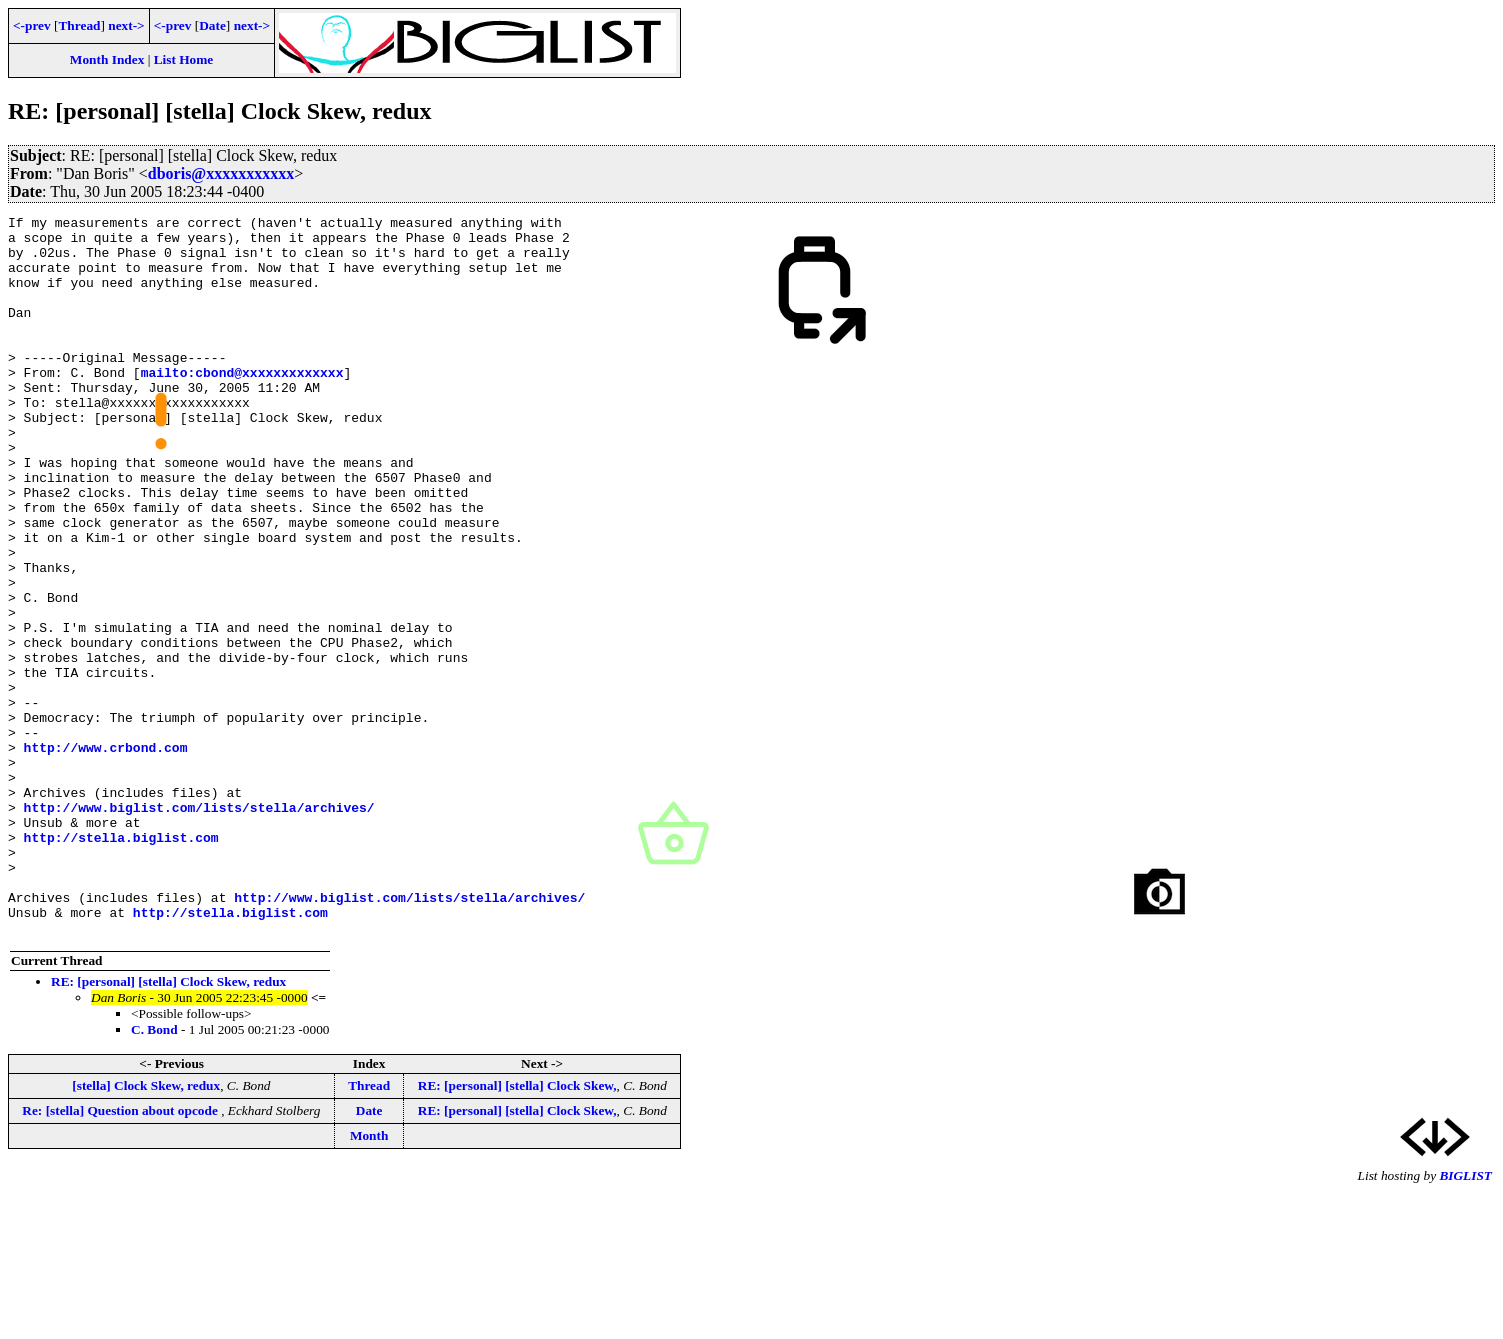 The height and width of the screenshot is (1339, 1503). I want to click on download source code or script files, so click(1435, 1137).